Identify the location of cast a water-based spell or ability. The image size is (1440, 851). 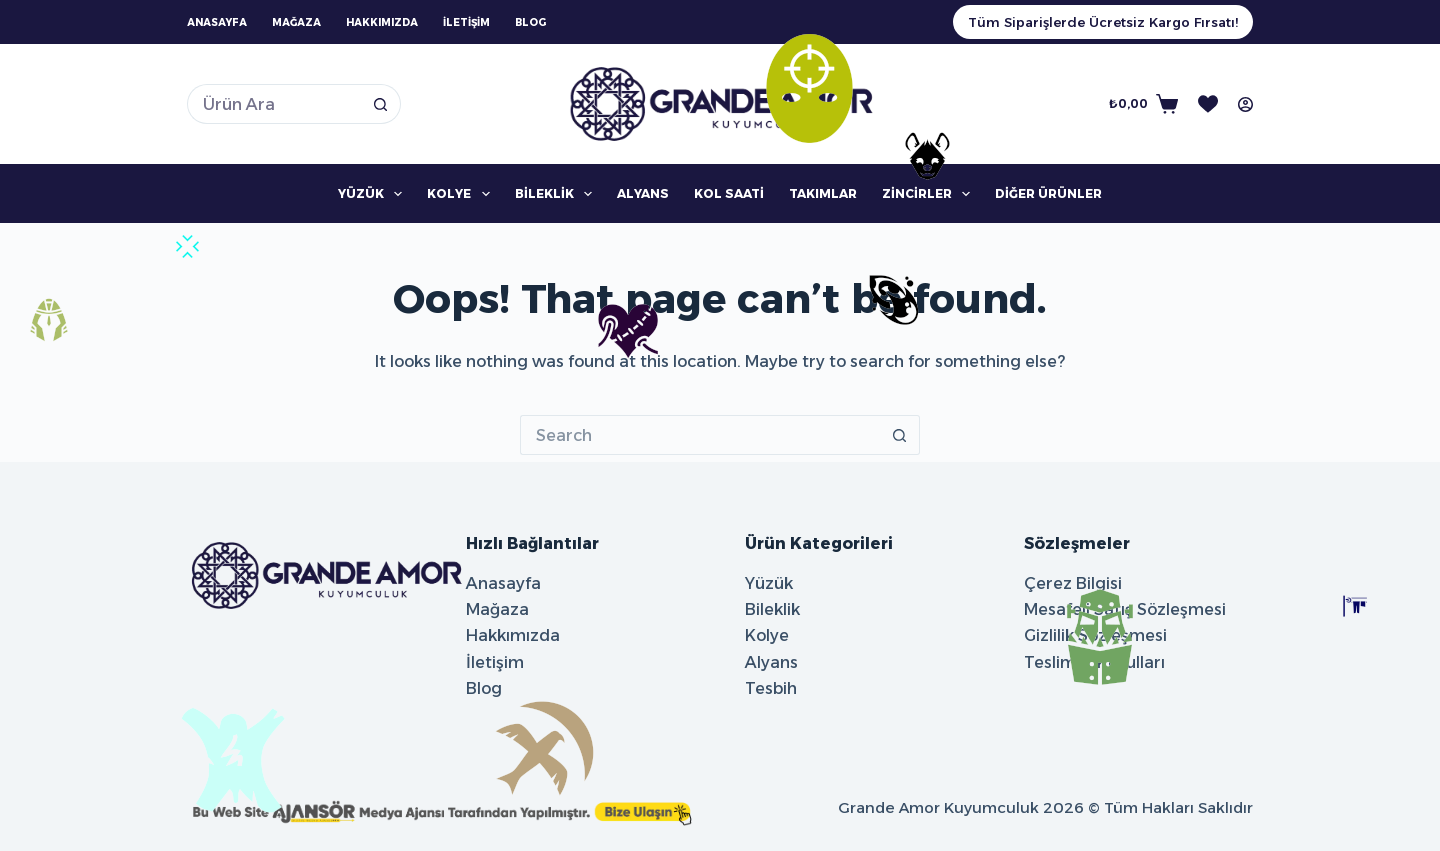
(894, 300).